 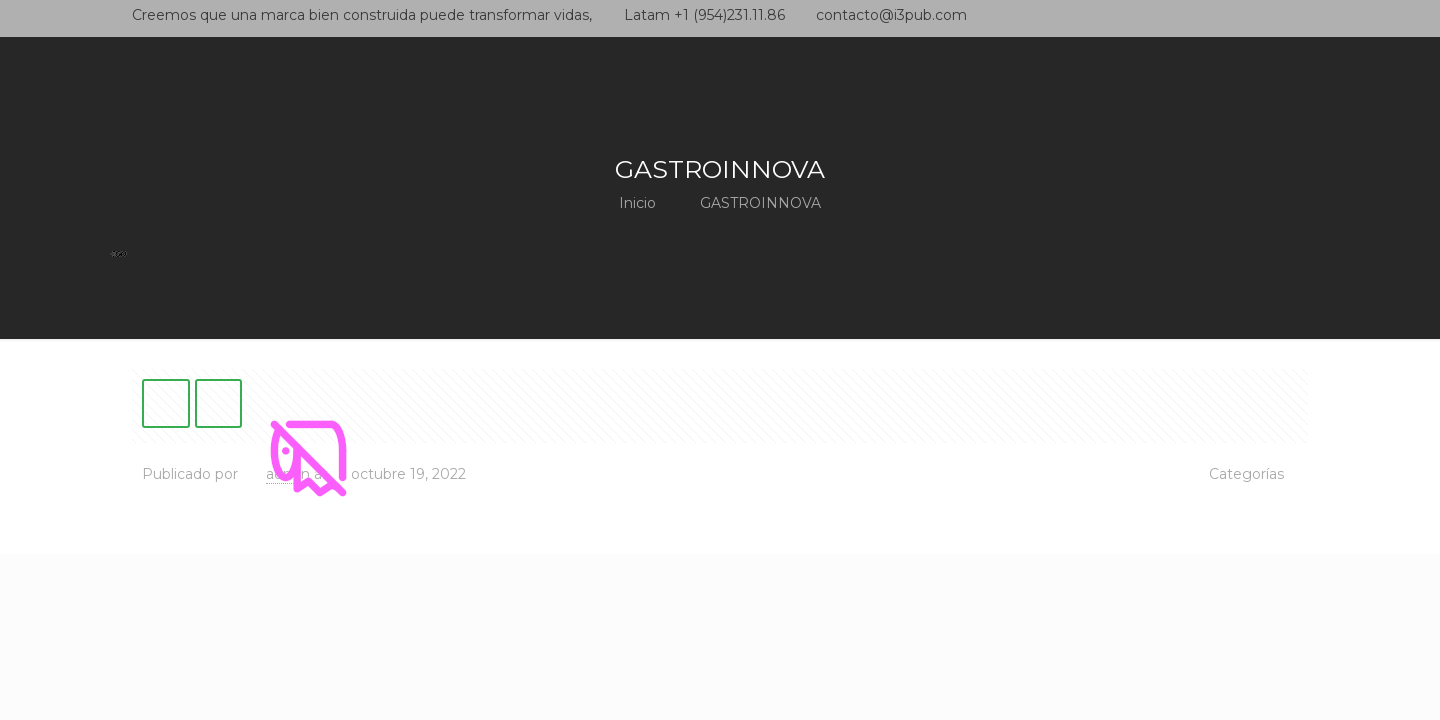 I want to click on indicates toilet paper is out of stock, so click(x=308, y=458).